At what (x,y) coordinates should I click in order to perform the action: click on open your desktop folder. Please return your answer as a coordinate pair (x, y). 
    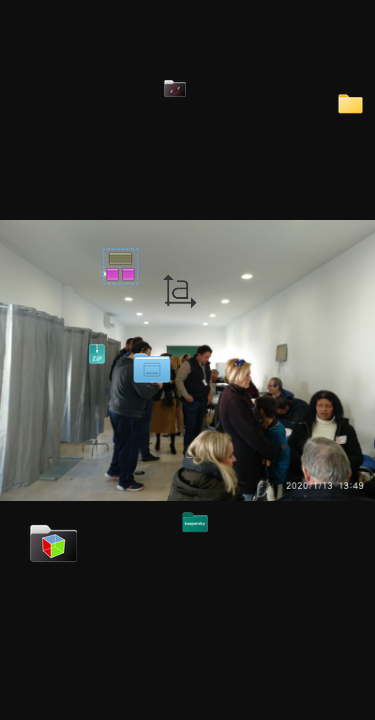
    Looking at the image, I should click on (152, 368).